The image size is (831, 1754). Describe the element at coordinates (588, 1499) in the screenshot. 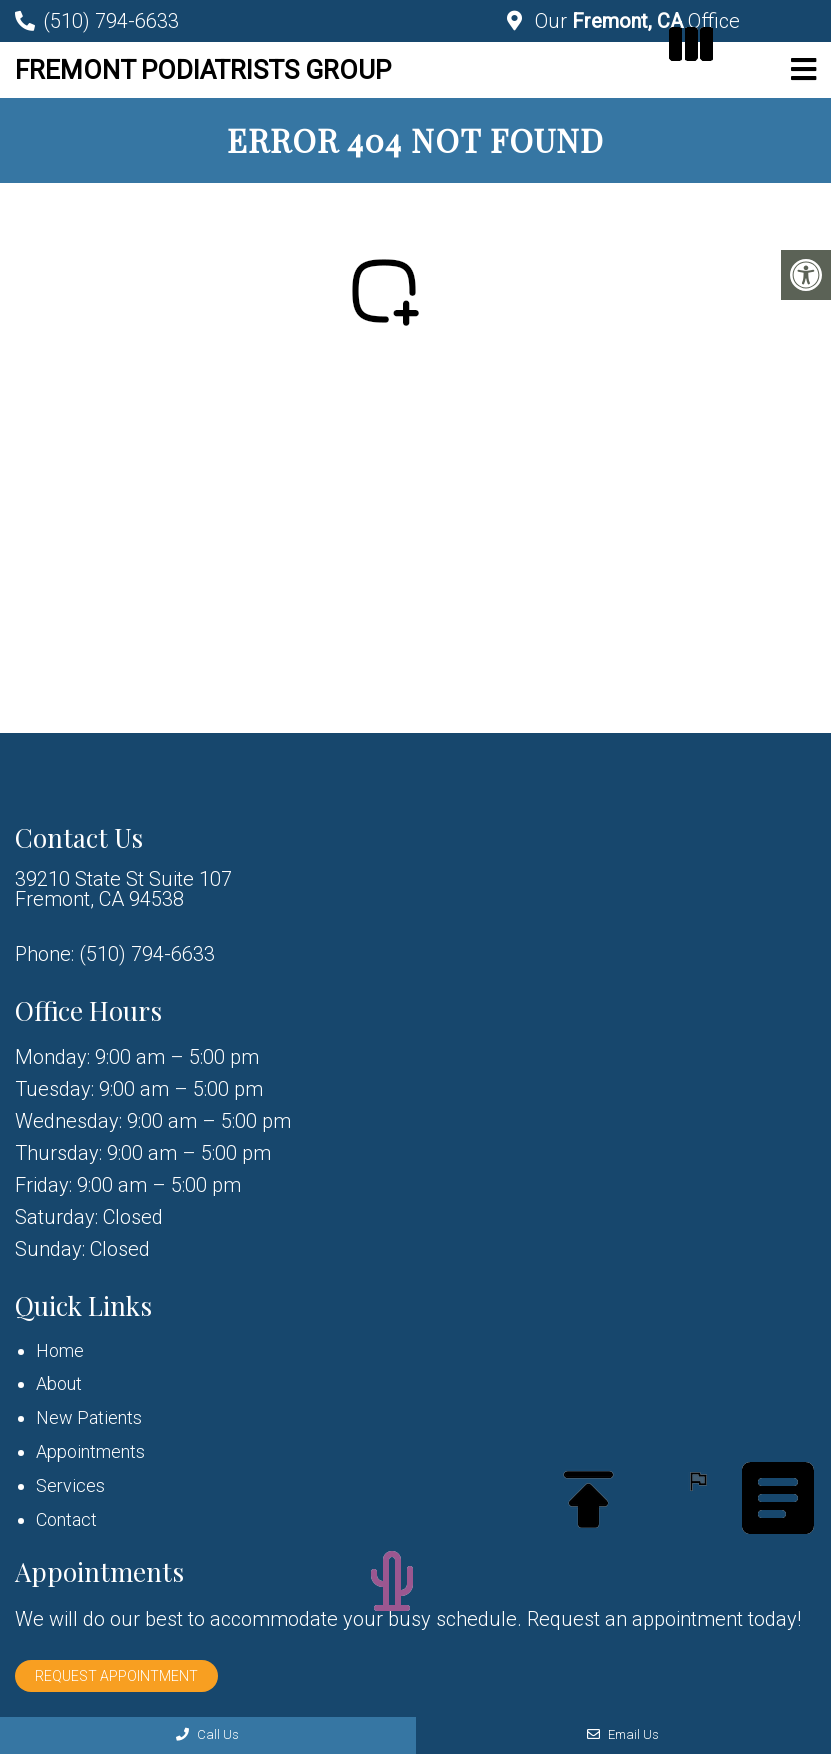

I see `publish or upload content` at that location.